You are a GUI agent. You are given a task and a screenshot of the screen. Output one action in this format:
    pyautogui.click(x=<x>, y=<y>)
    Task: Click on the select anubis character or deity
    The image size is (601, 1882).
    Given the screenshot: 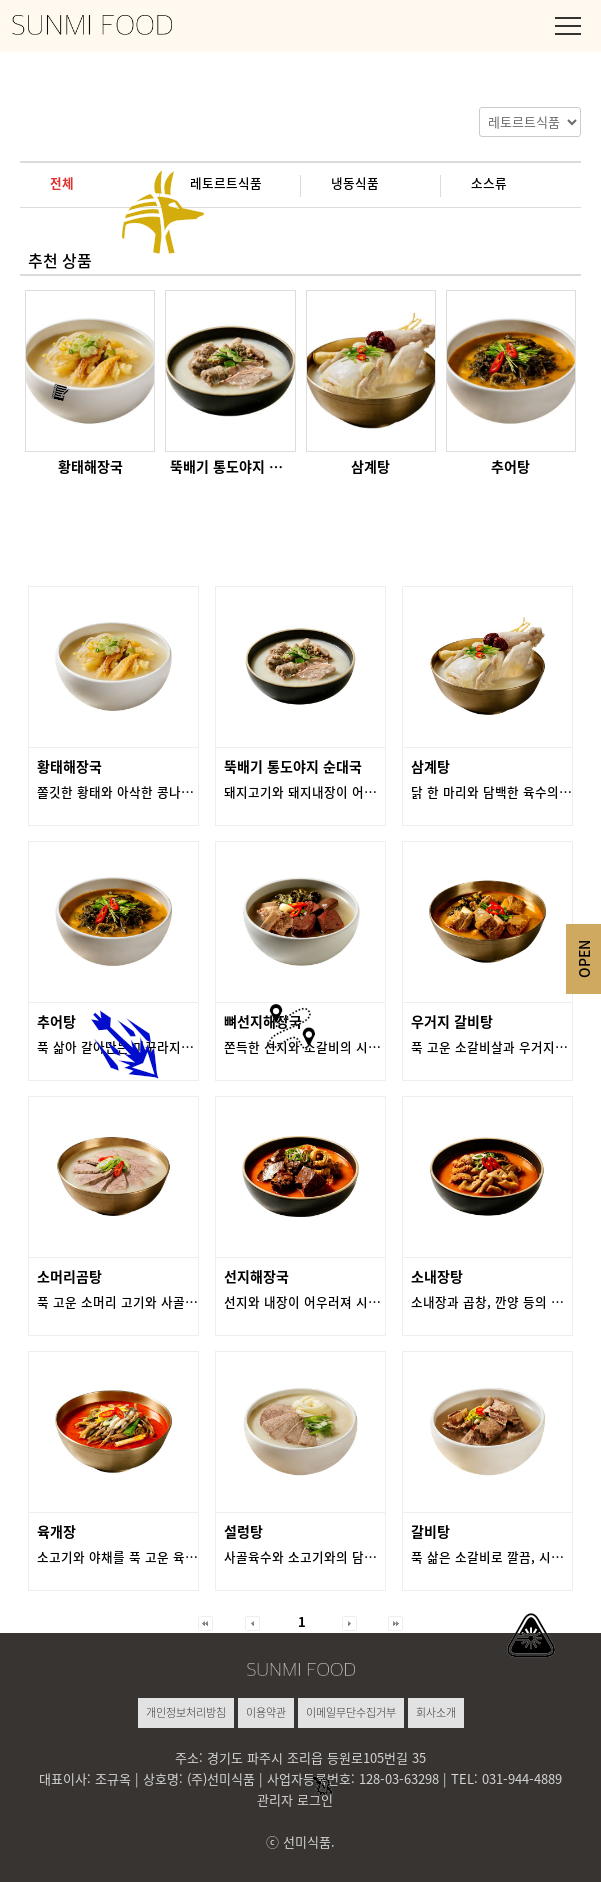 What is the action you would take?
    pyautogui.click(x=163, y=212)
    